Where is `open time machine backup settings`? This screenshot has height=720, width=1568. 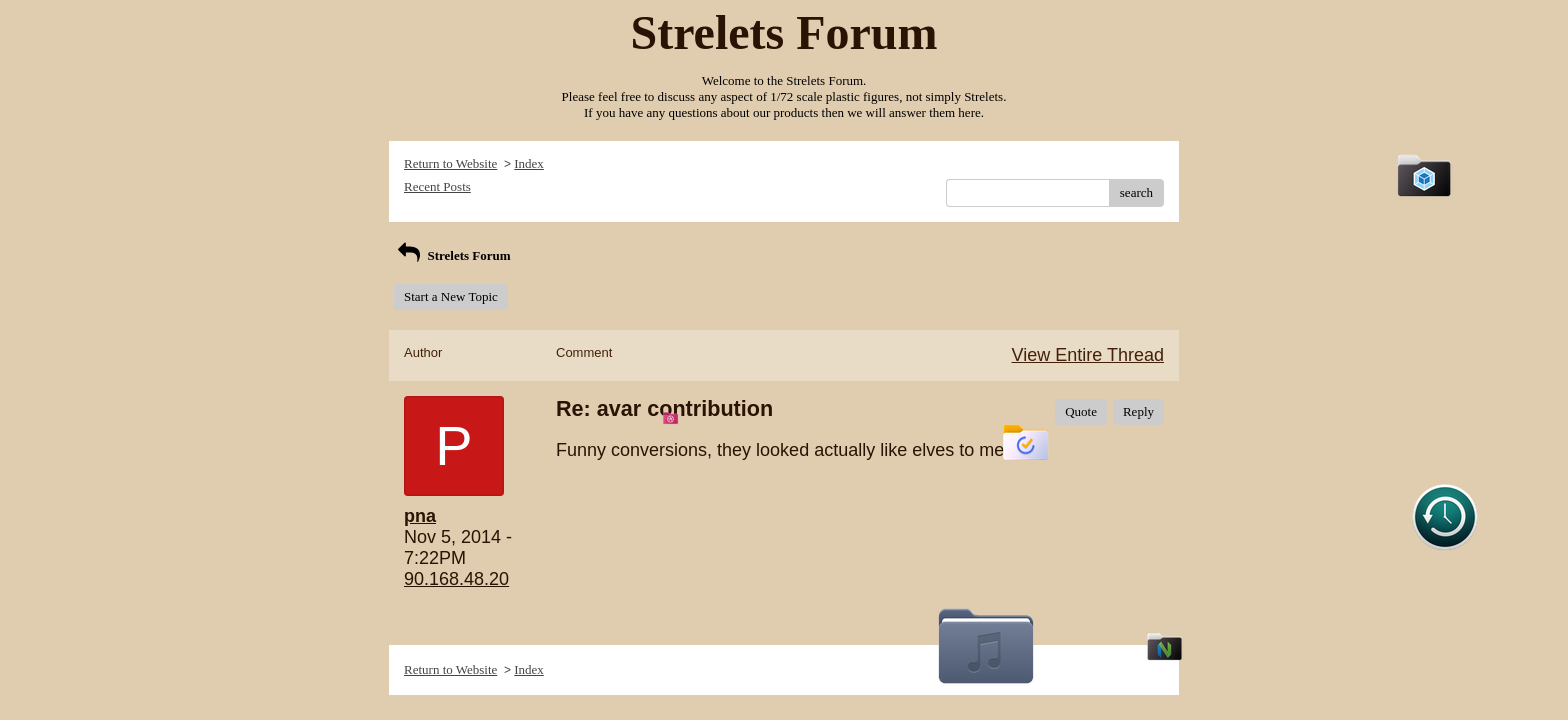
open time machine backup settings is located at coordinates (1445, 517).